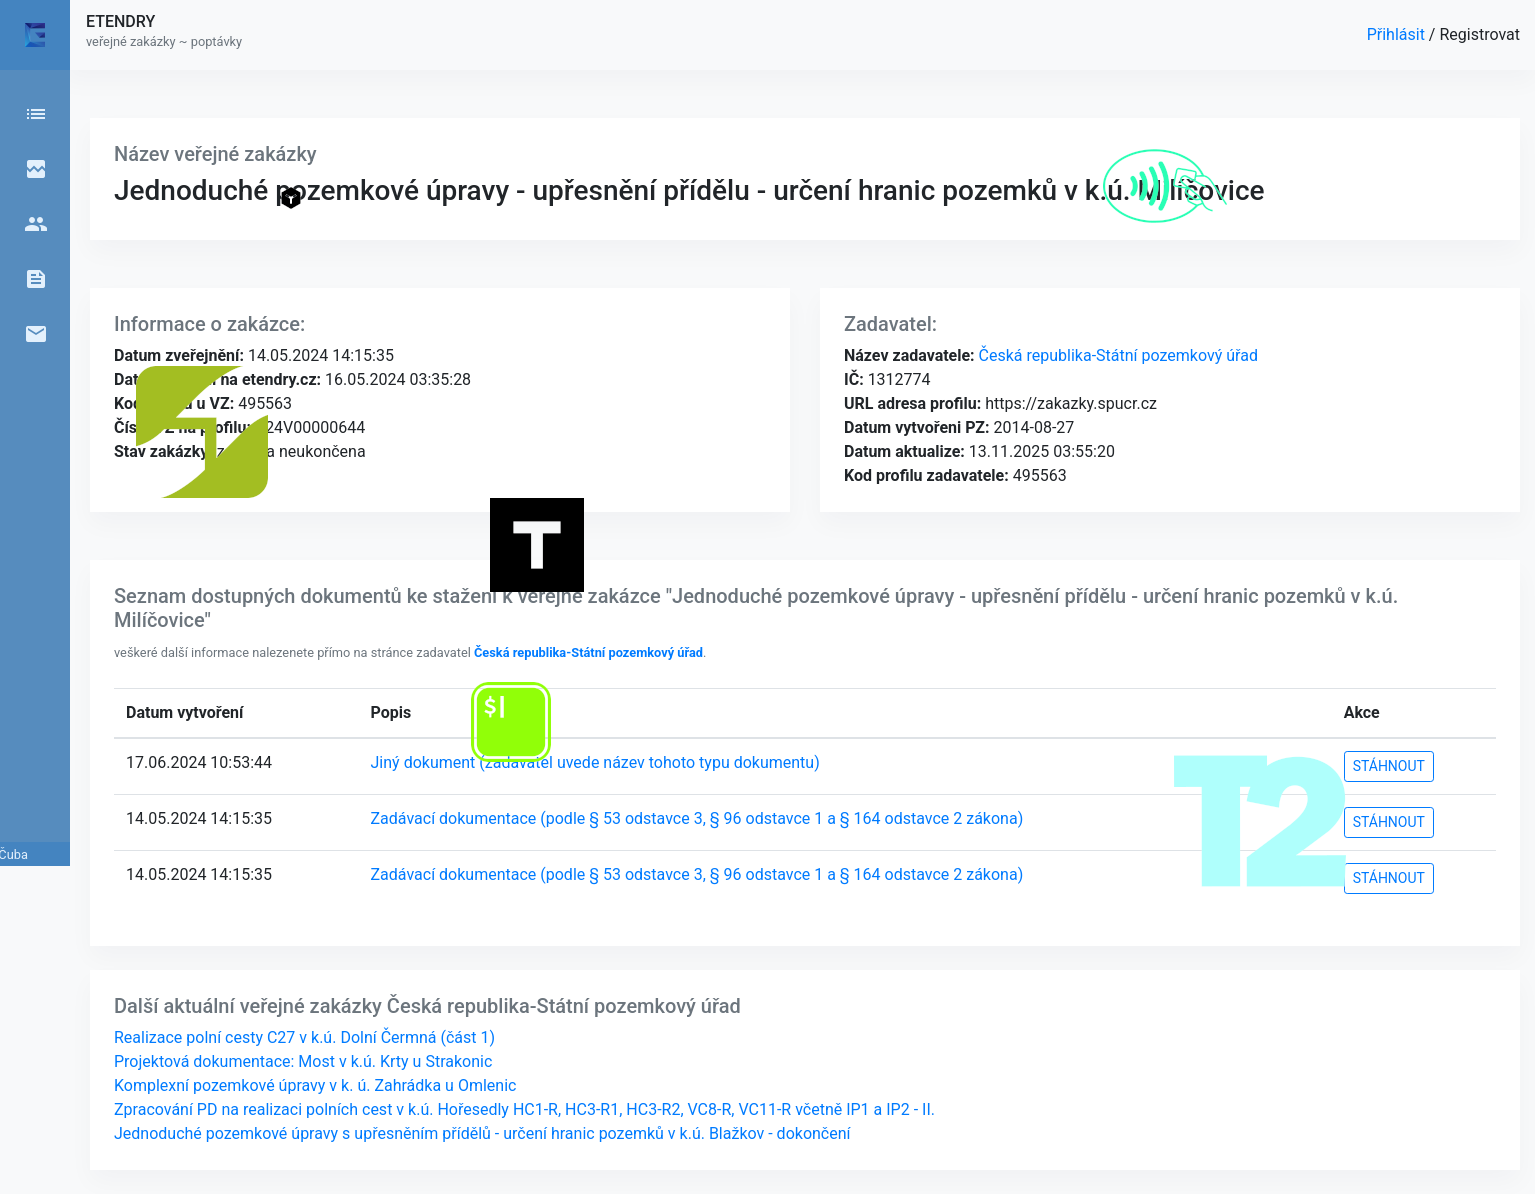 This screenshot has height=1194, width=1535. What do you see at coordinates (537, 545) in the screenshot?
I see `open telegraph publishing platform` at bounding box center [537, 545].